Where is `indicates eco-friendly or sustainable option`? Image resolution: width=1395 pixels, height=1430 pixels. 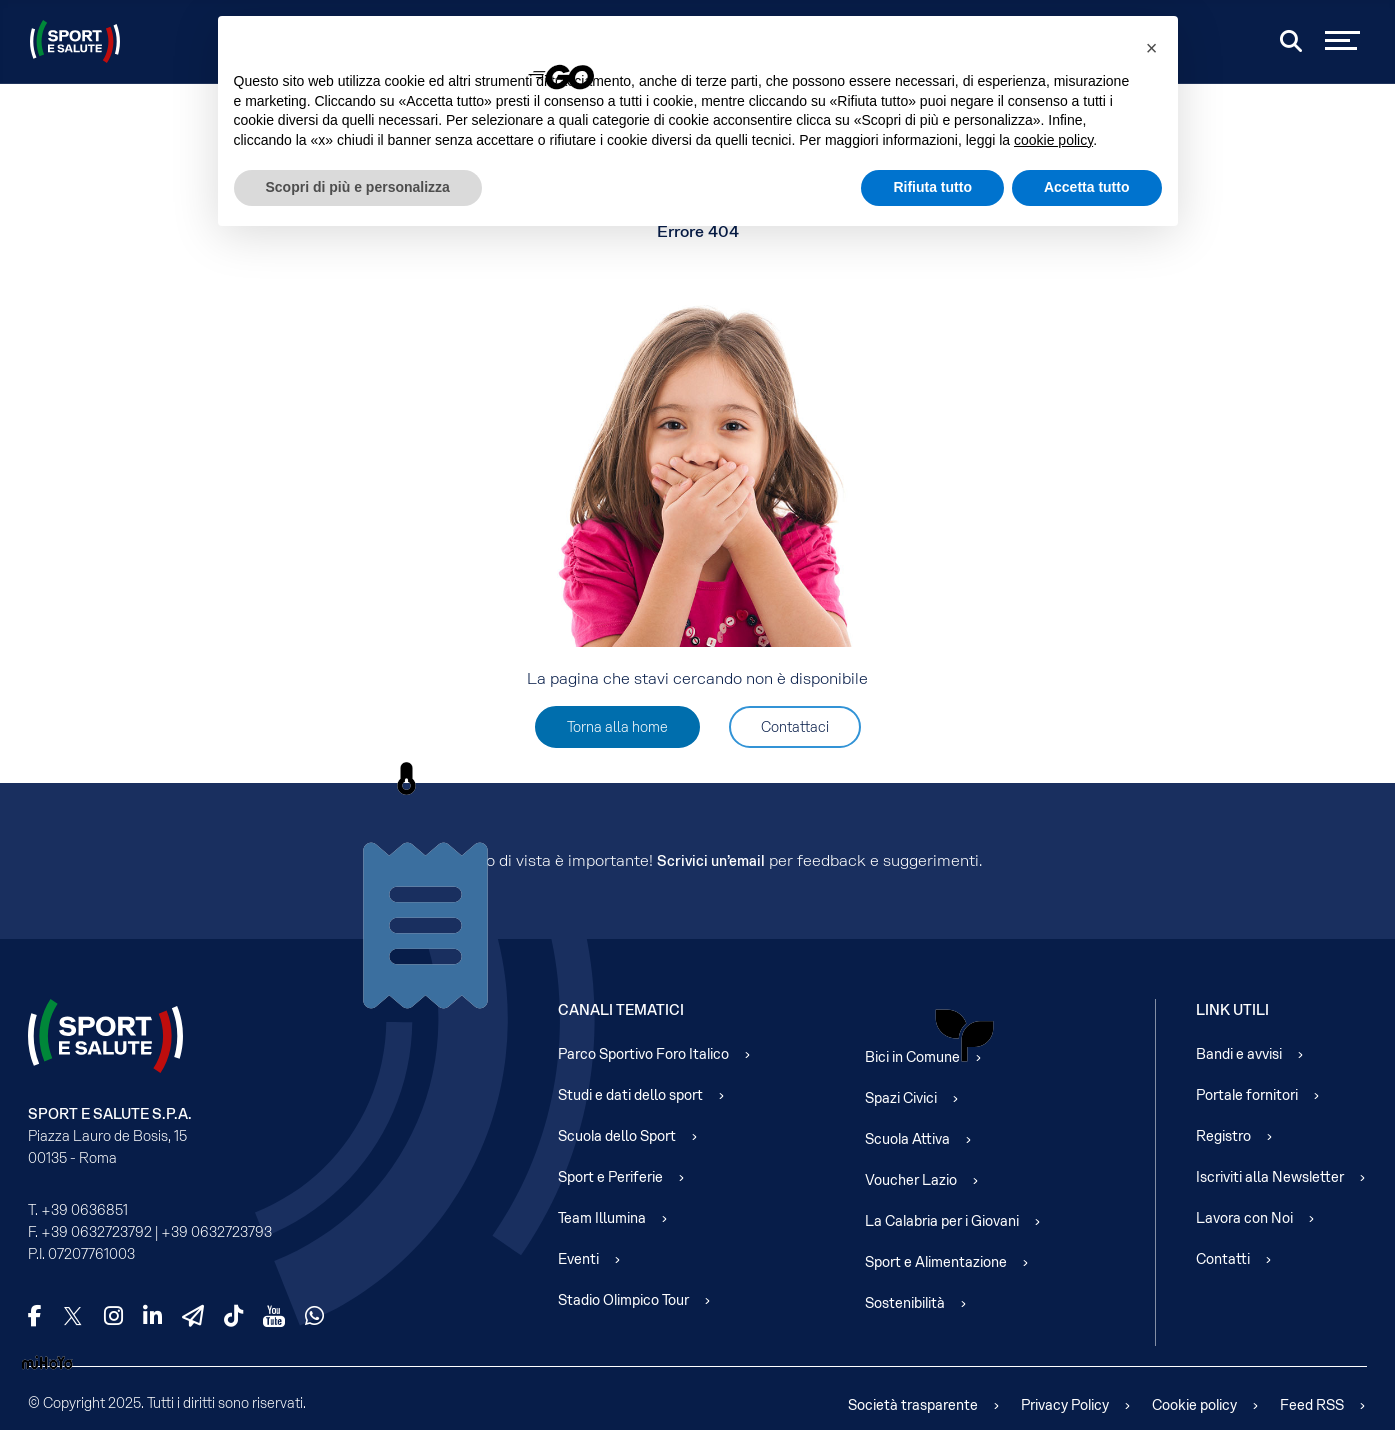 indicates eco-friendly or sustainable option is located at coordinates (964, 1035).